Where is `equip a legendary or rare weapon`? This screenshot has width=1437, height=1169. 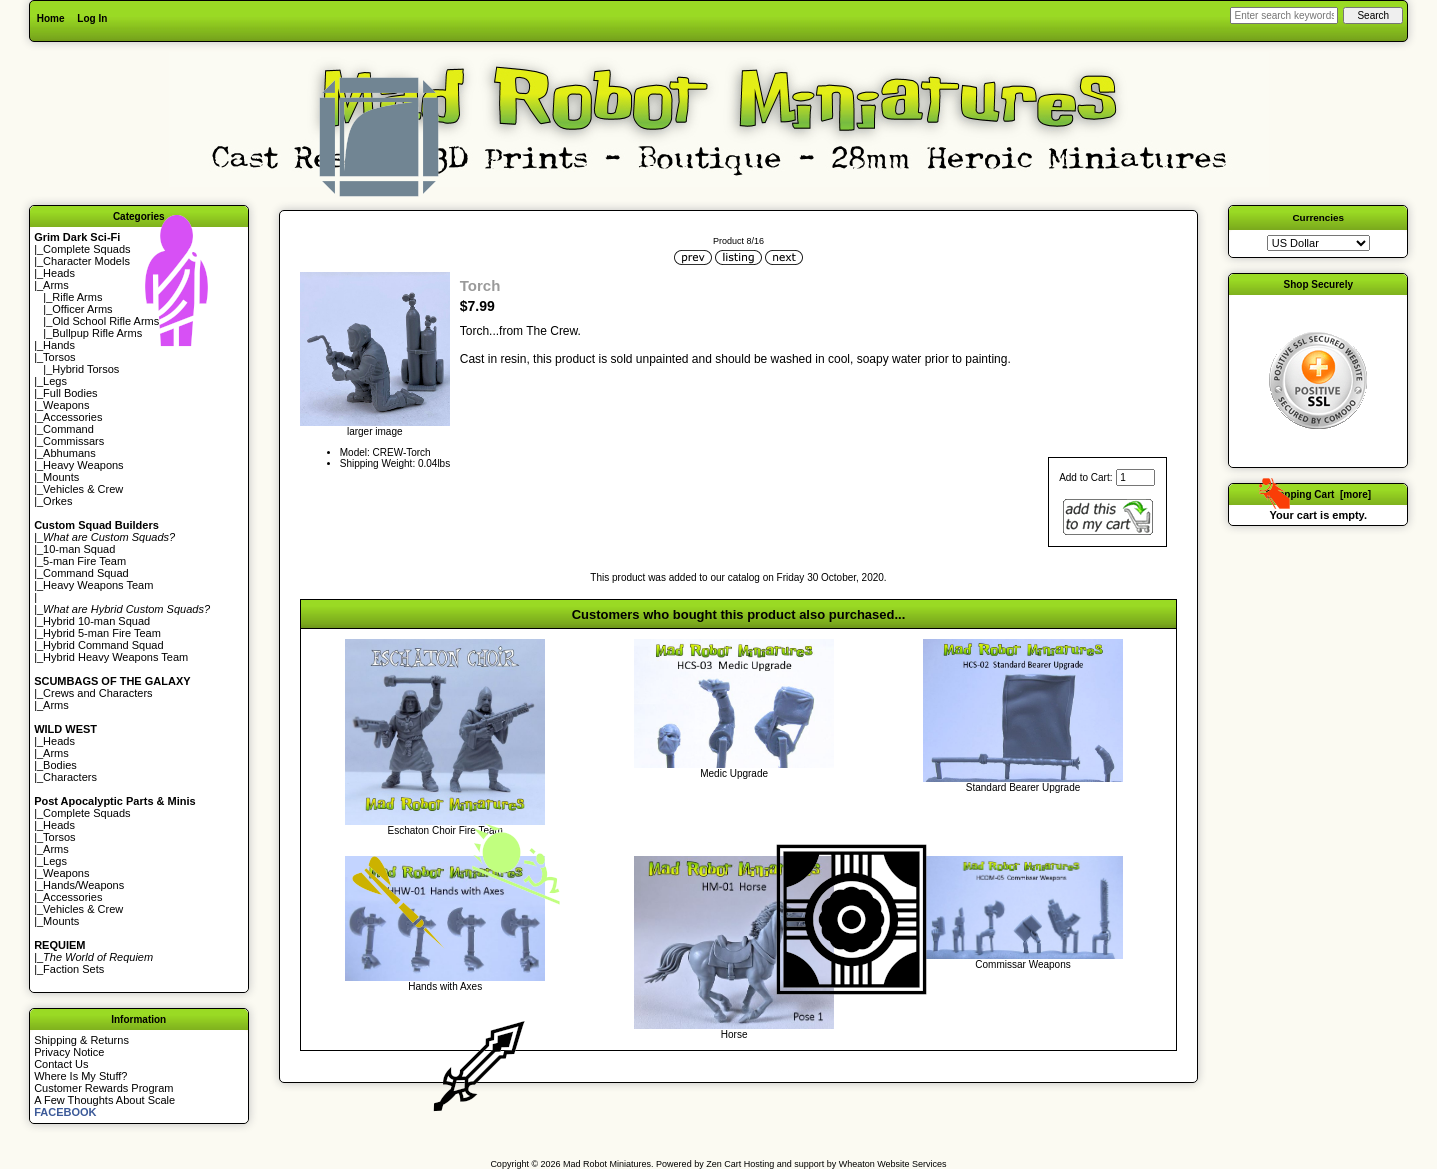
equip a legendary or rare weapon is located at coordinates (479, 1066).